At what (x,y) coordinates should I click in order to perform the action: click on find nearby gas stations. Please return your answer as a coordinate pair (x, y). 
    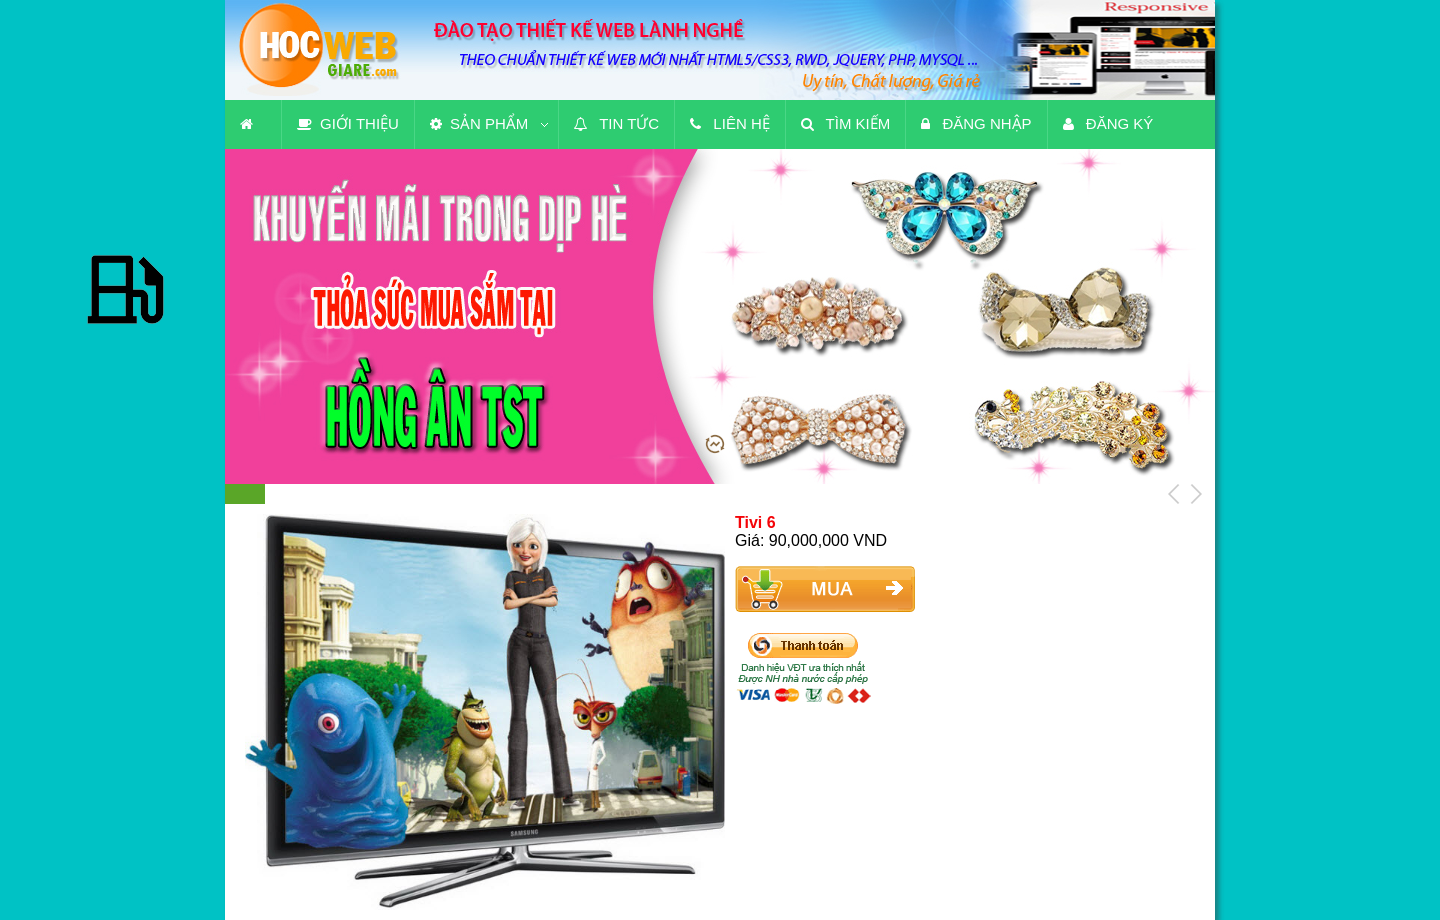
    Looking at the image, I should click on (125, 289).